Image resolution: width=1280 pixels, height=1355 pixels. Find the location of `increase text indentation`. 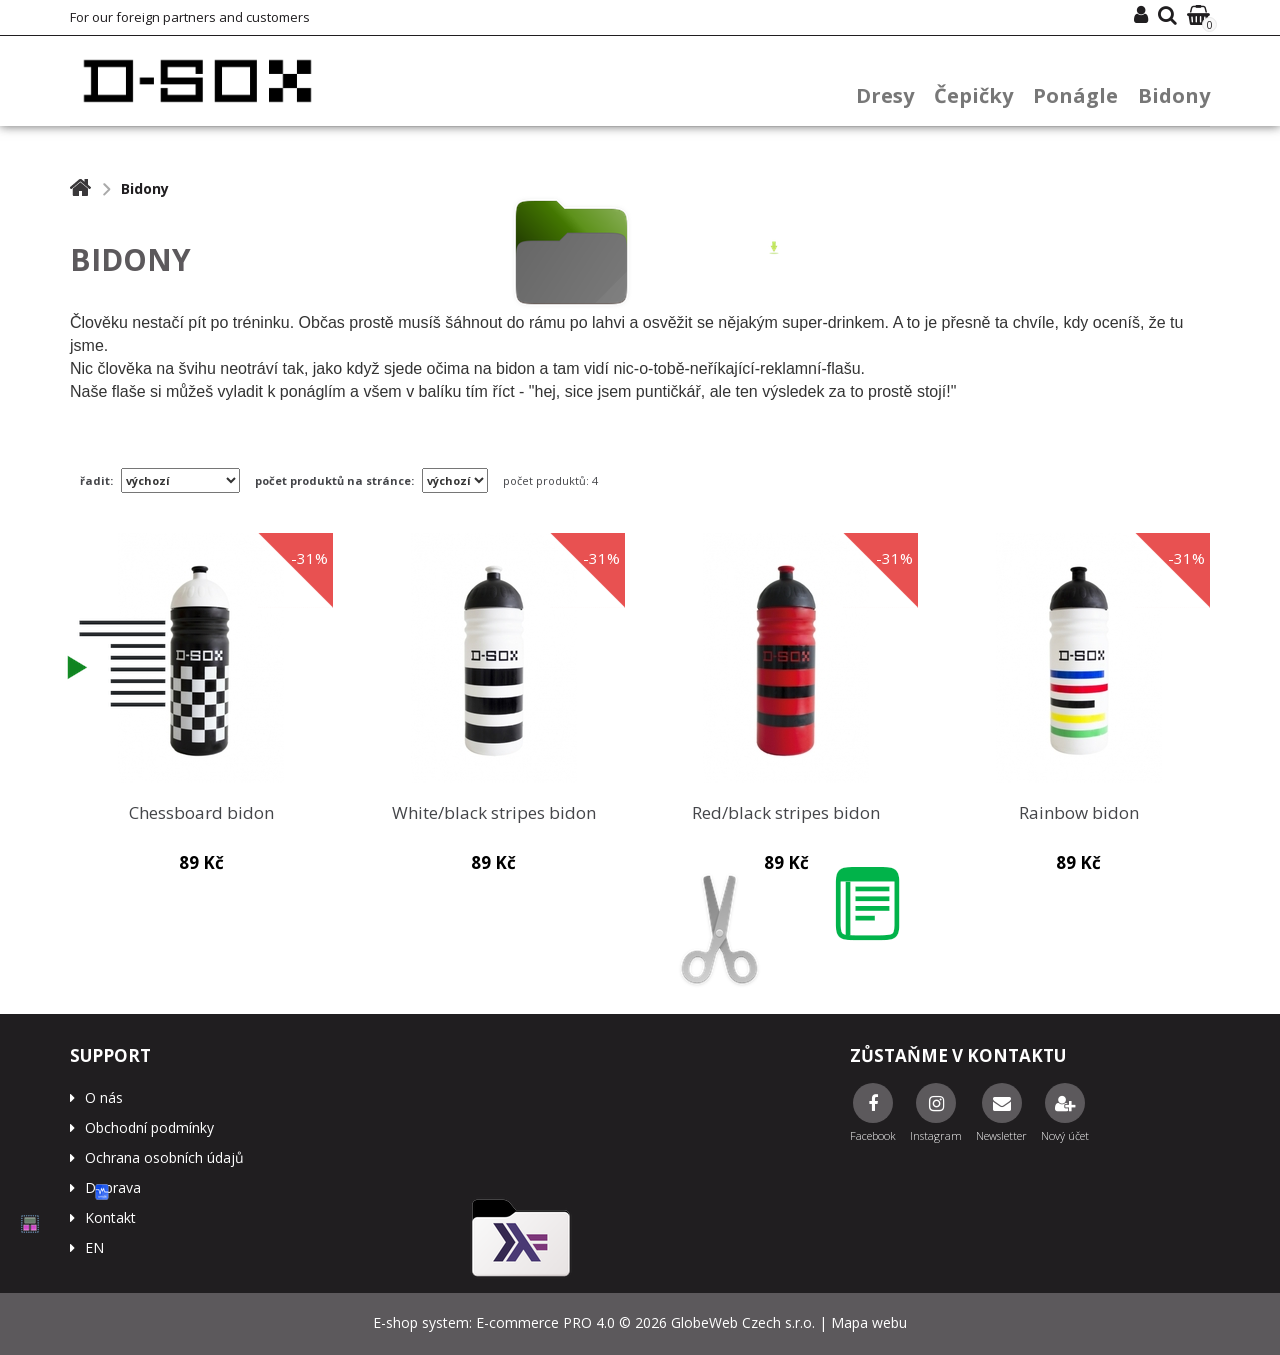

increase text indentation is located at coordinates (118, 665).